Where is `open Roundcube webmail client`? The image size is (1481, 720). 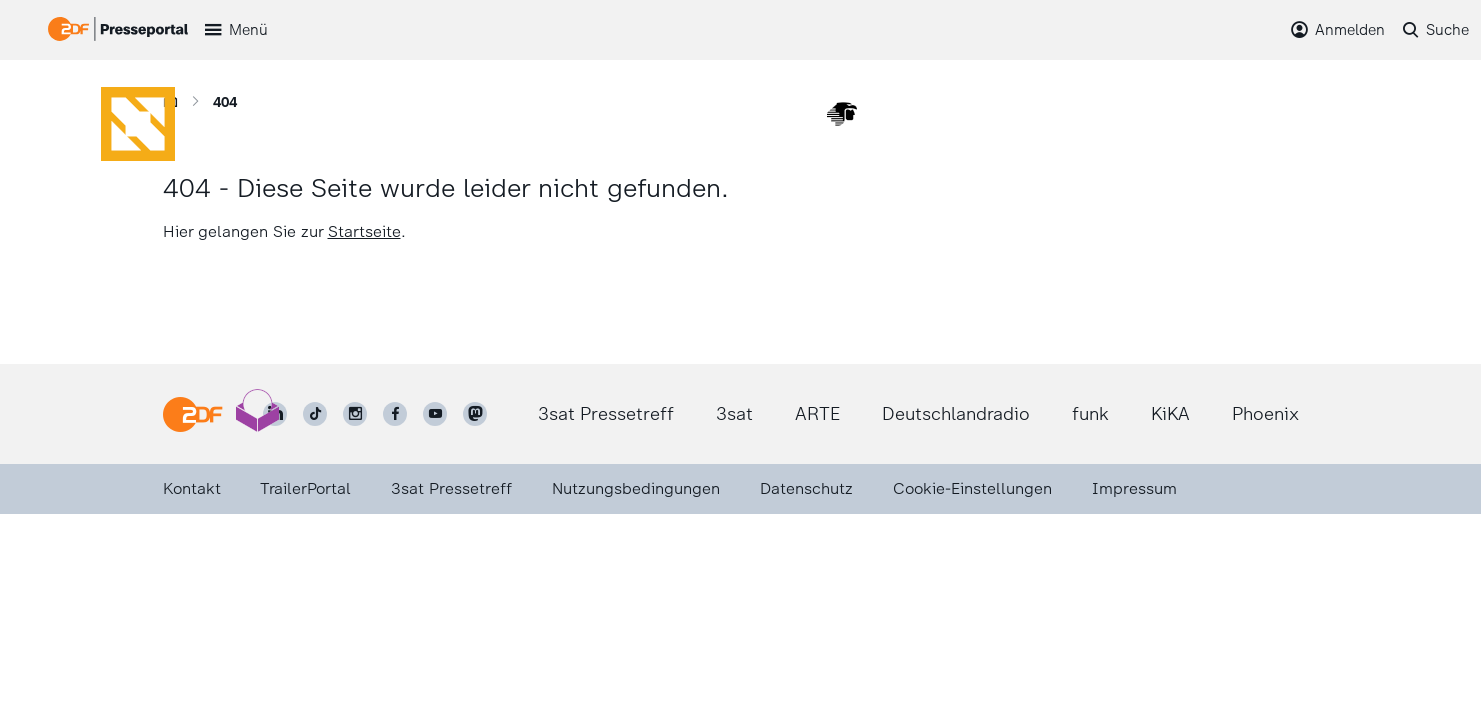
open Roundcube webmail client is located at coordinates (257, 410).